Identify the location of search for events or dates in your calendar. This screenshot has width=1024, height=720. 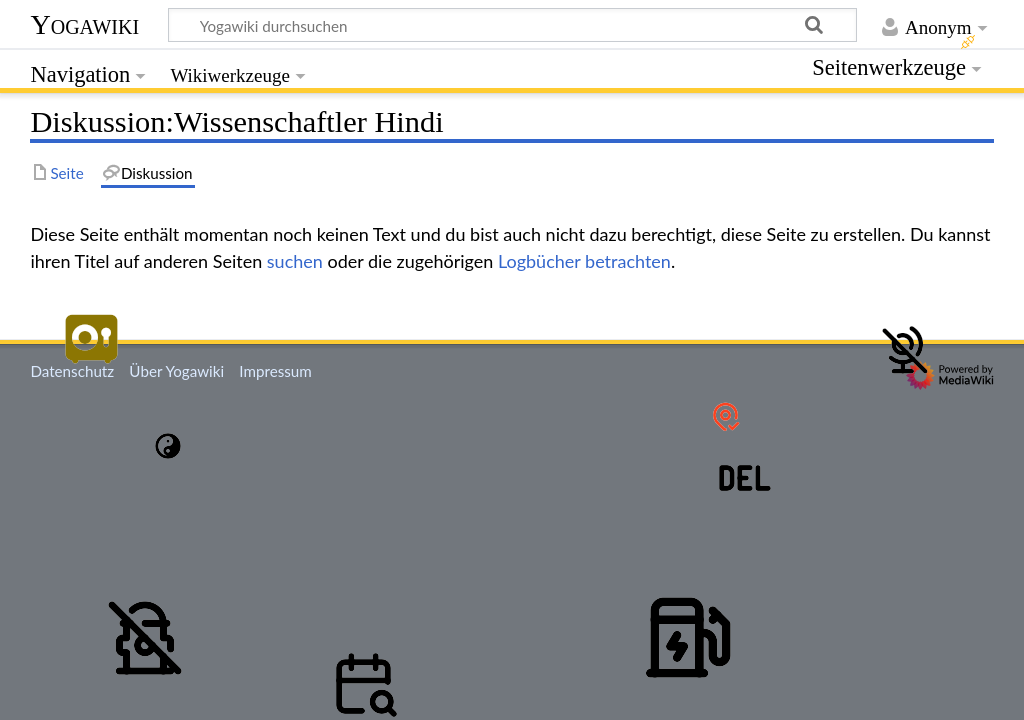
(363, 683).